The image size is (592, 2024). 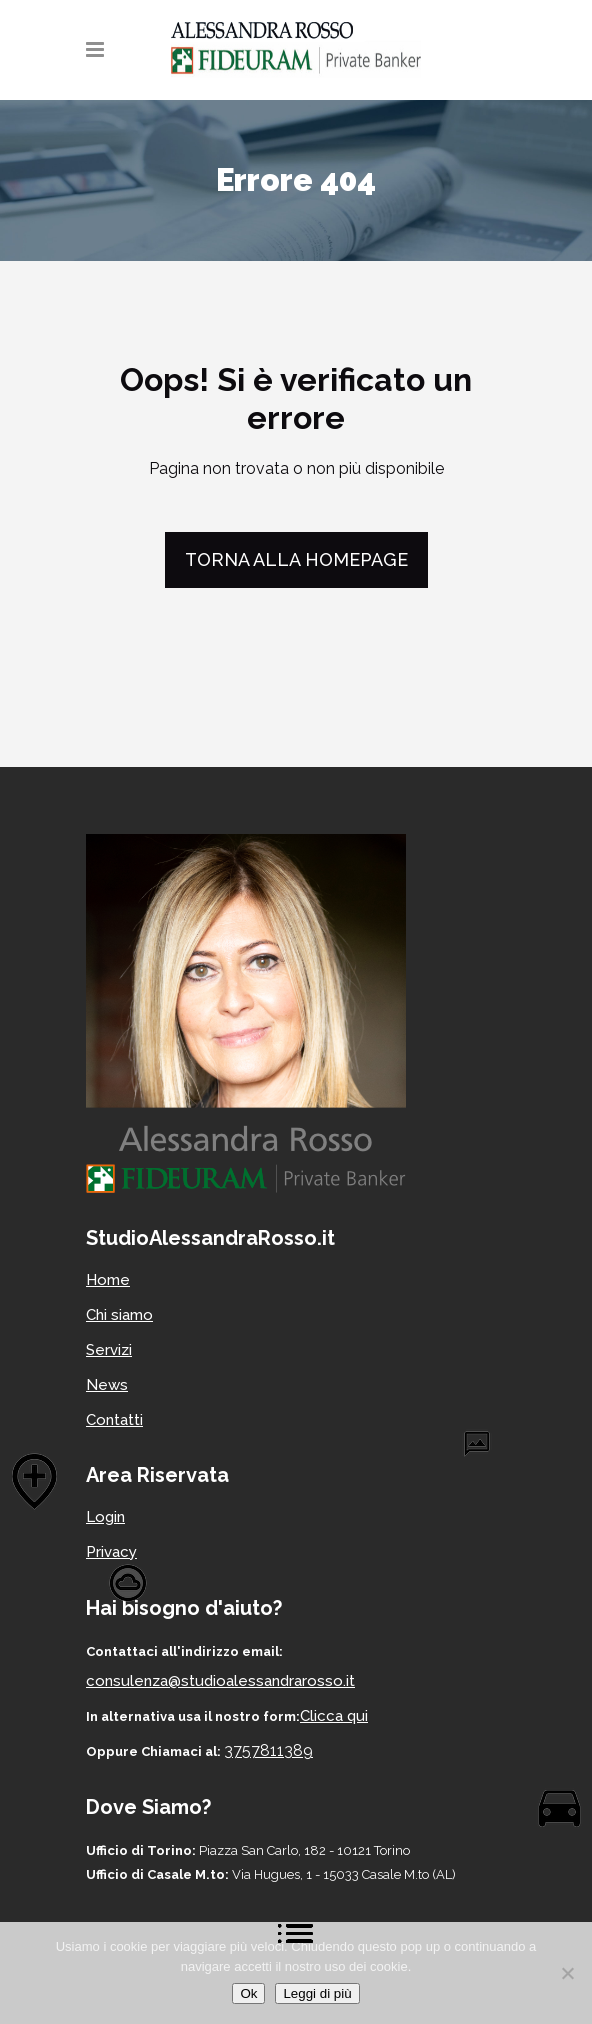 I want to click on access cloud storage, so click(x=128, y=1583).